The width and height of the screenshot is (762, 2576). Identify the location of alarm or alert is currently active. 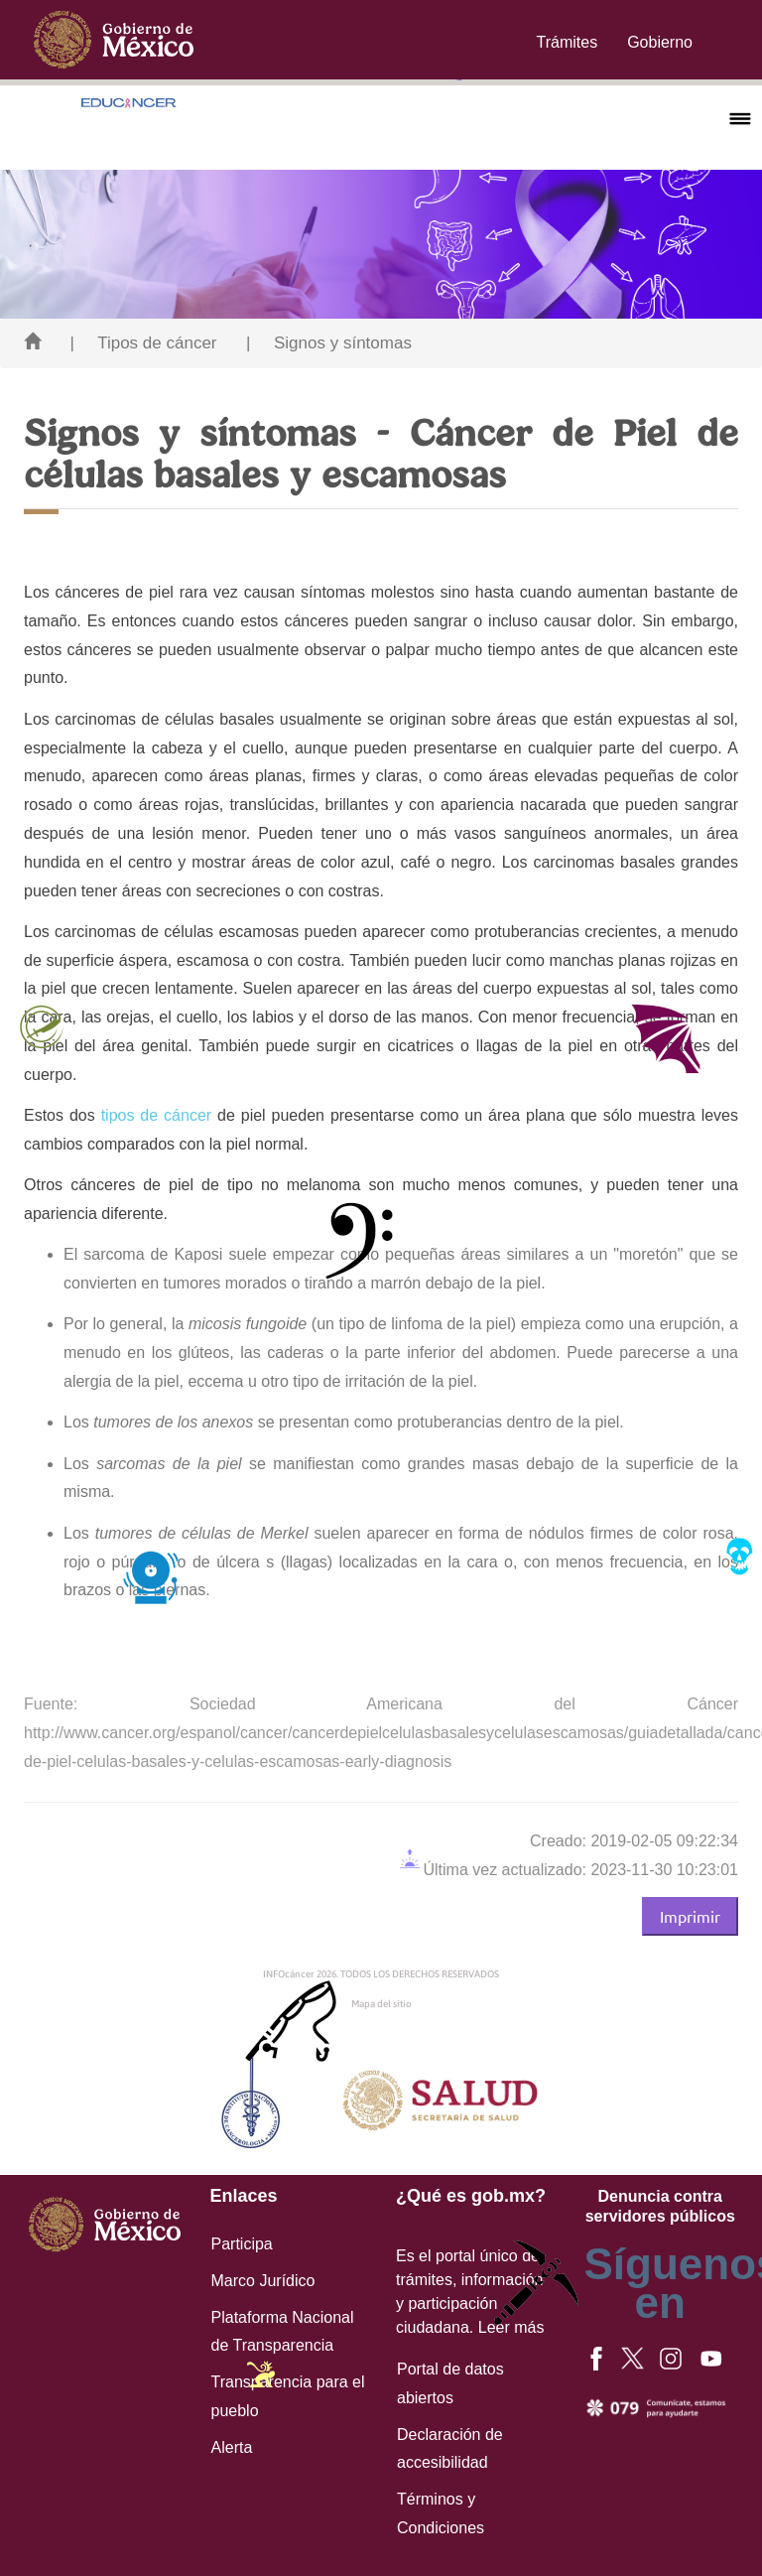
(151, 1576).